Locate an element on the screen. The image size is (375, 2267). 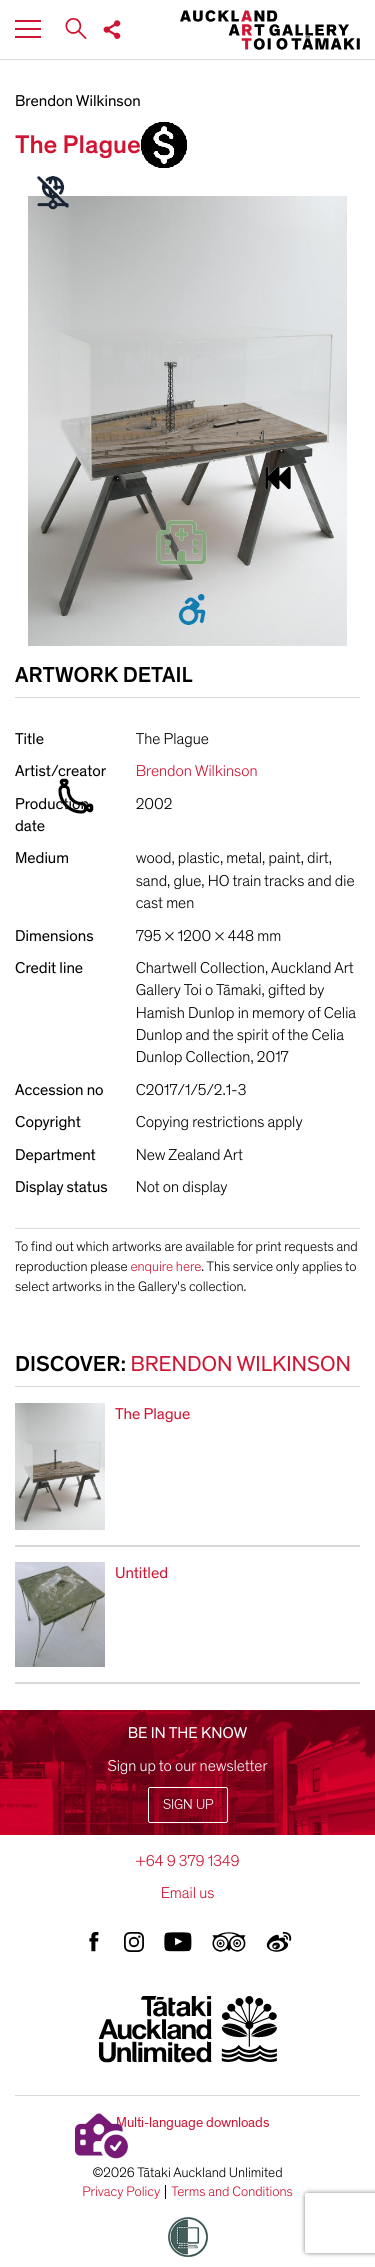
school verification complete is located at coordinates (101, 2134).